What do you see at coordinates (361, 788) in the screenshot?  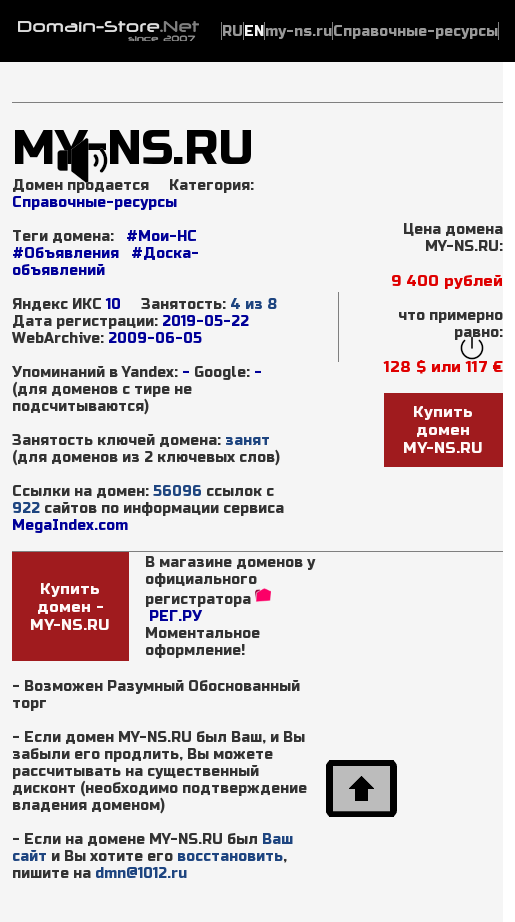 I see `start screen sharing or presentation mode` at bounding box center [361, 788].